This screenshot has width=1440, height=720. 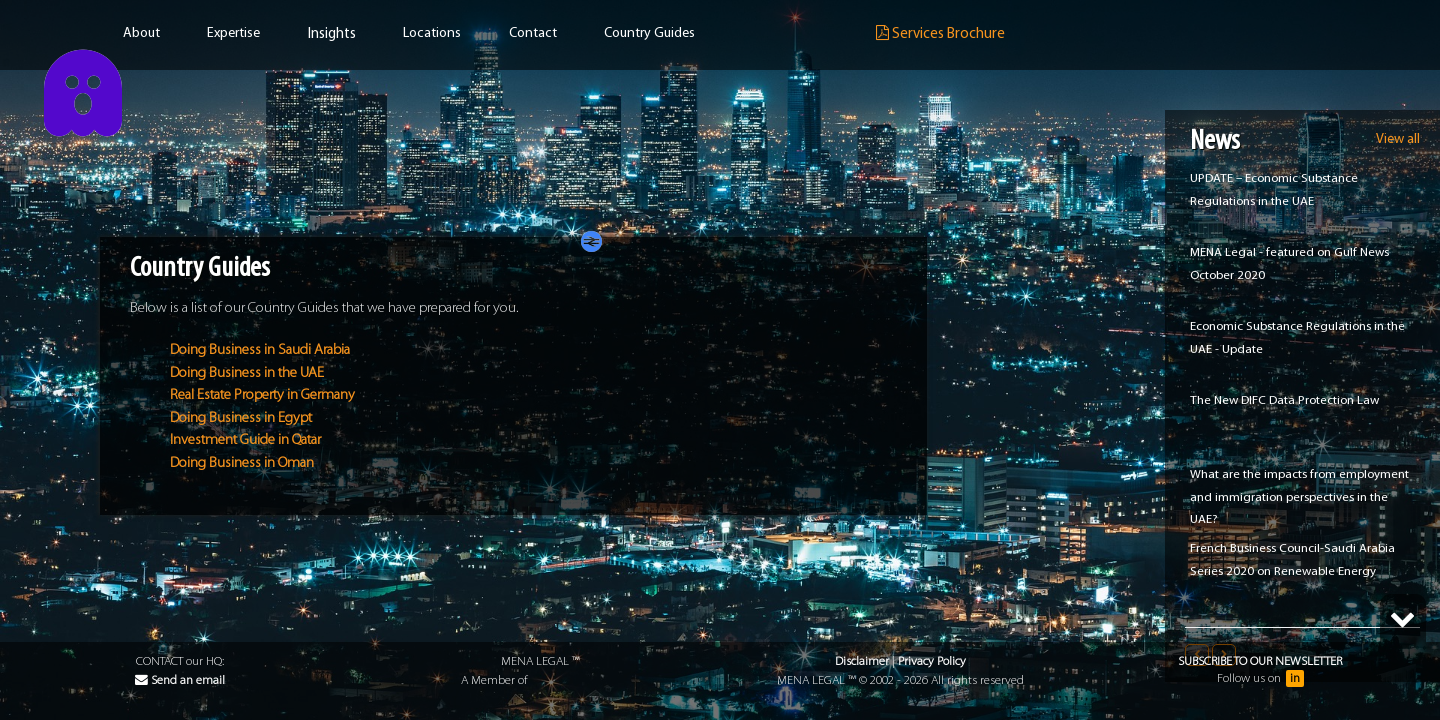 I want to click on access National Rail train services and schedules, so click(x=591, y=241).